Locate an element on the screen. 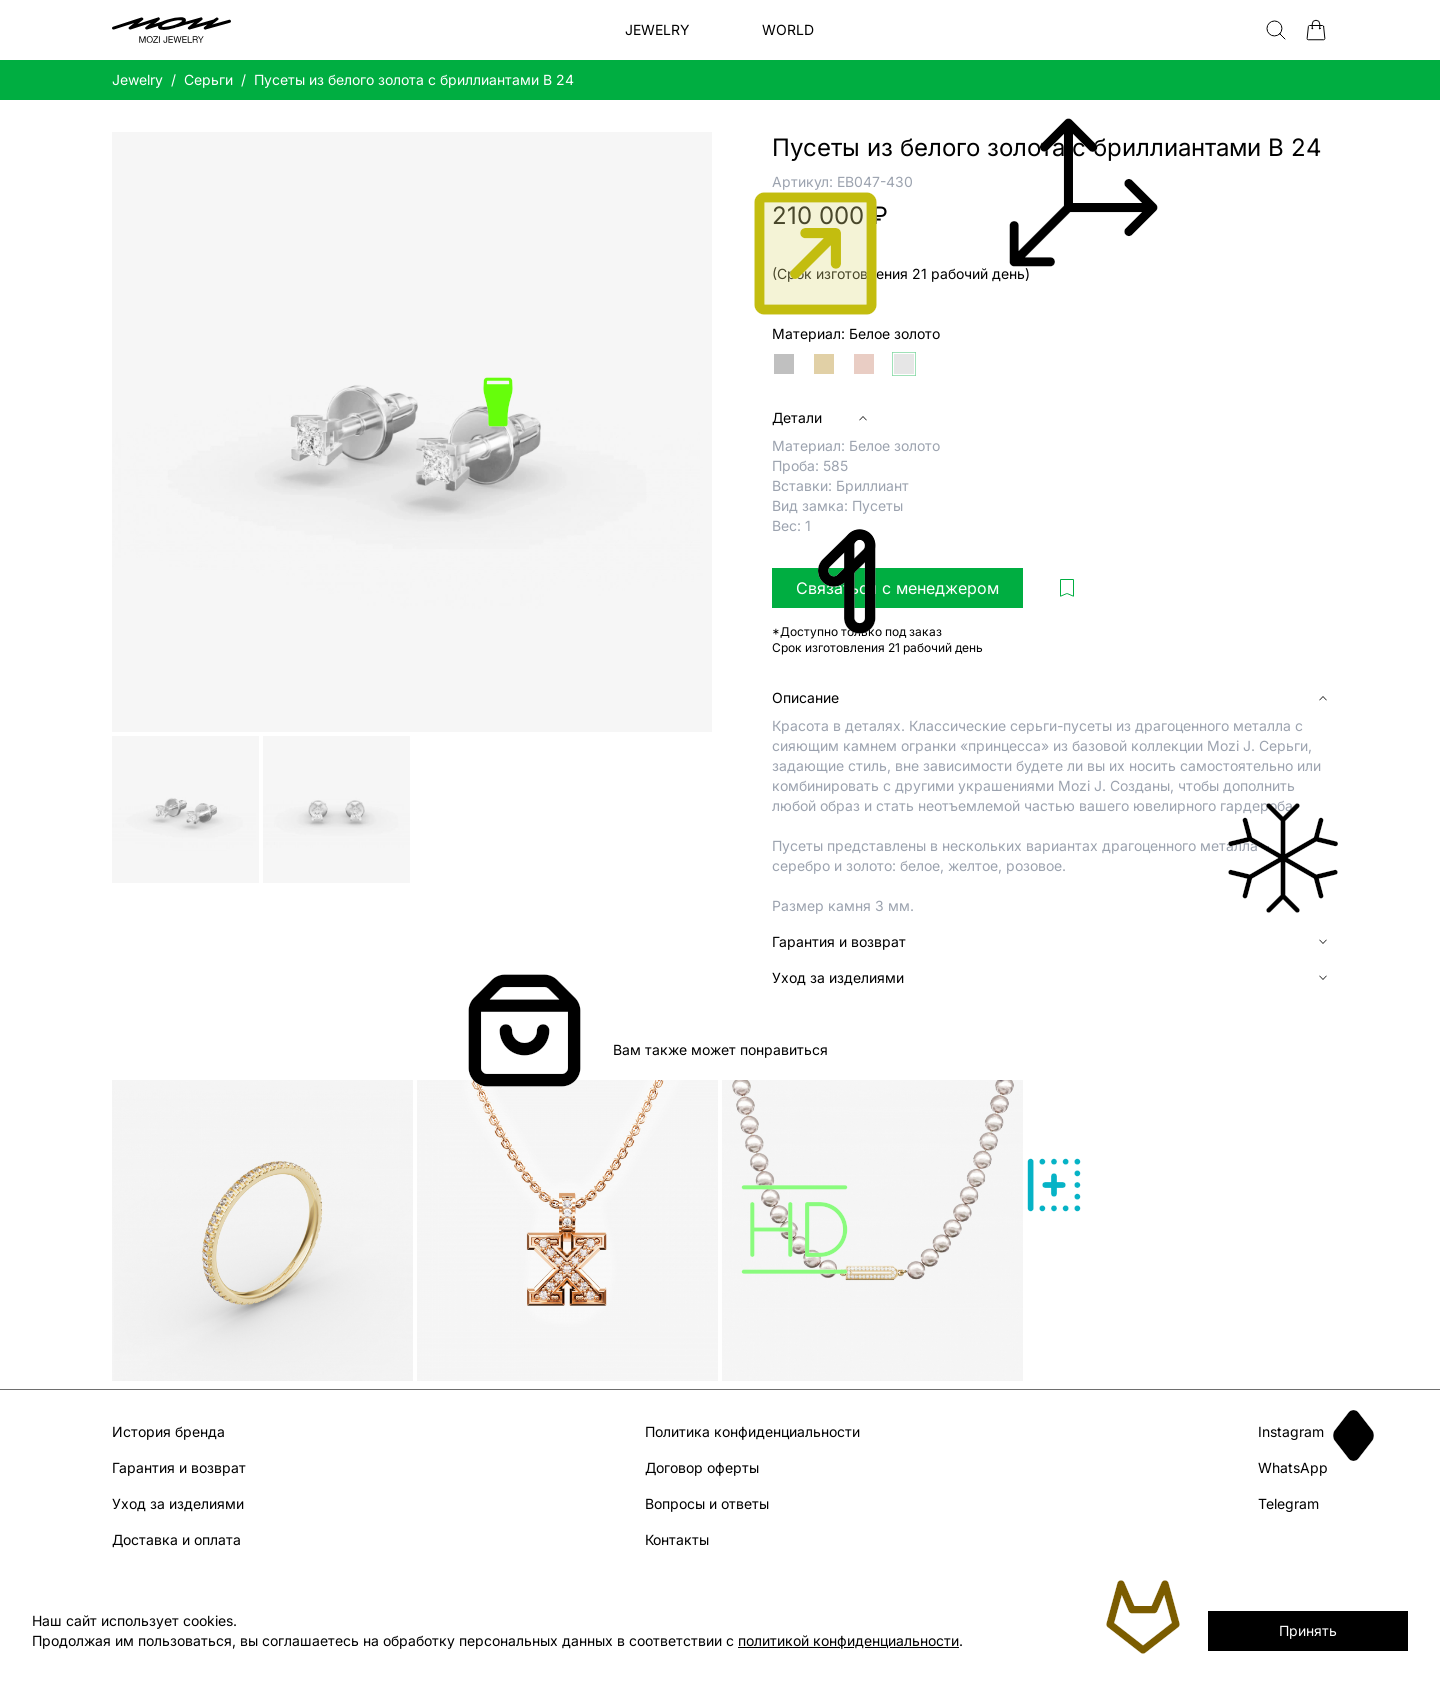  add a left border to selected element is located at coordinates (1054, 1185).